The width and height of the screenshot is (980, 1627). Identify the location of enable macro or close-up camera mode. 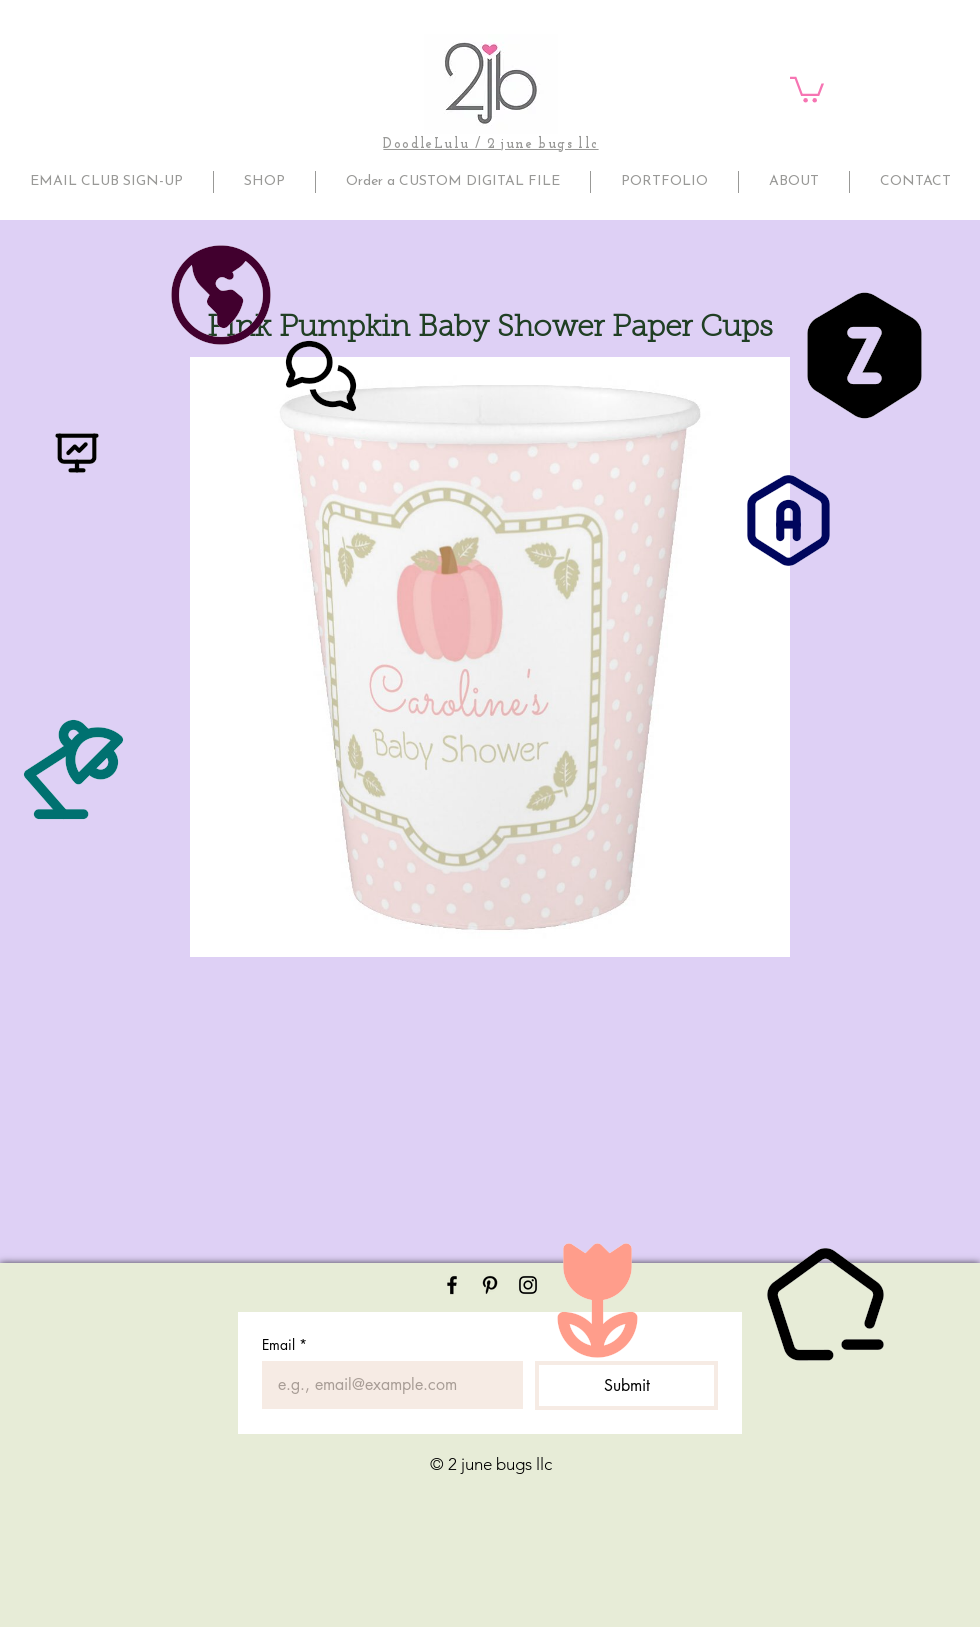
(597, 1300).